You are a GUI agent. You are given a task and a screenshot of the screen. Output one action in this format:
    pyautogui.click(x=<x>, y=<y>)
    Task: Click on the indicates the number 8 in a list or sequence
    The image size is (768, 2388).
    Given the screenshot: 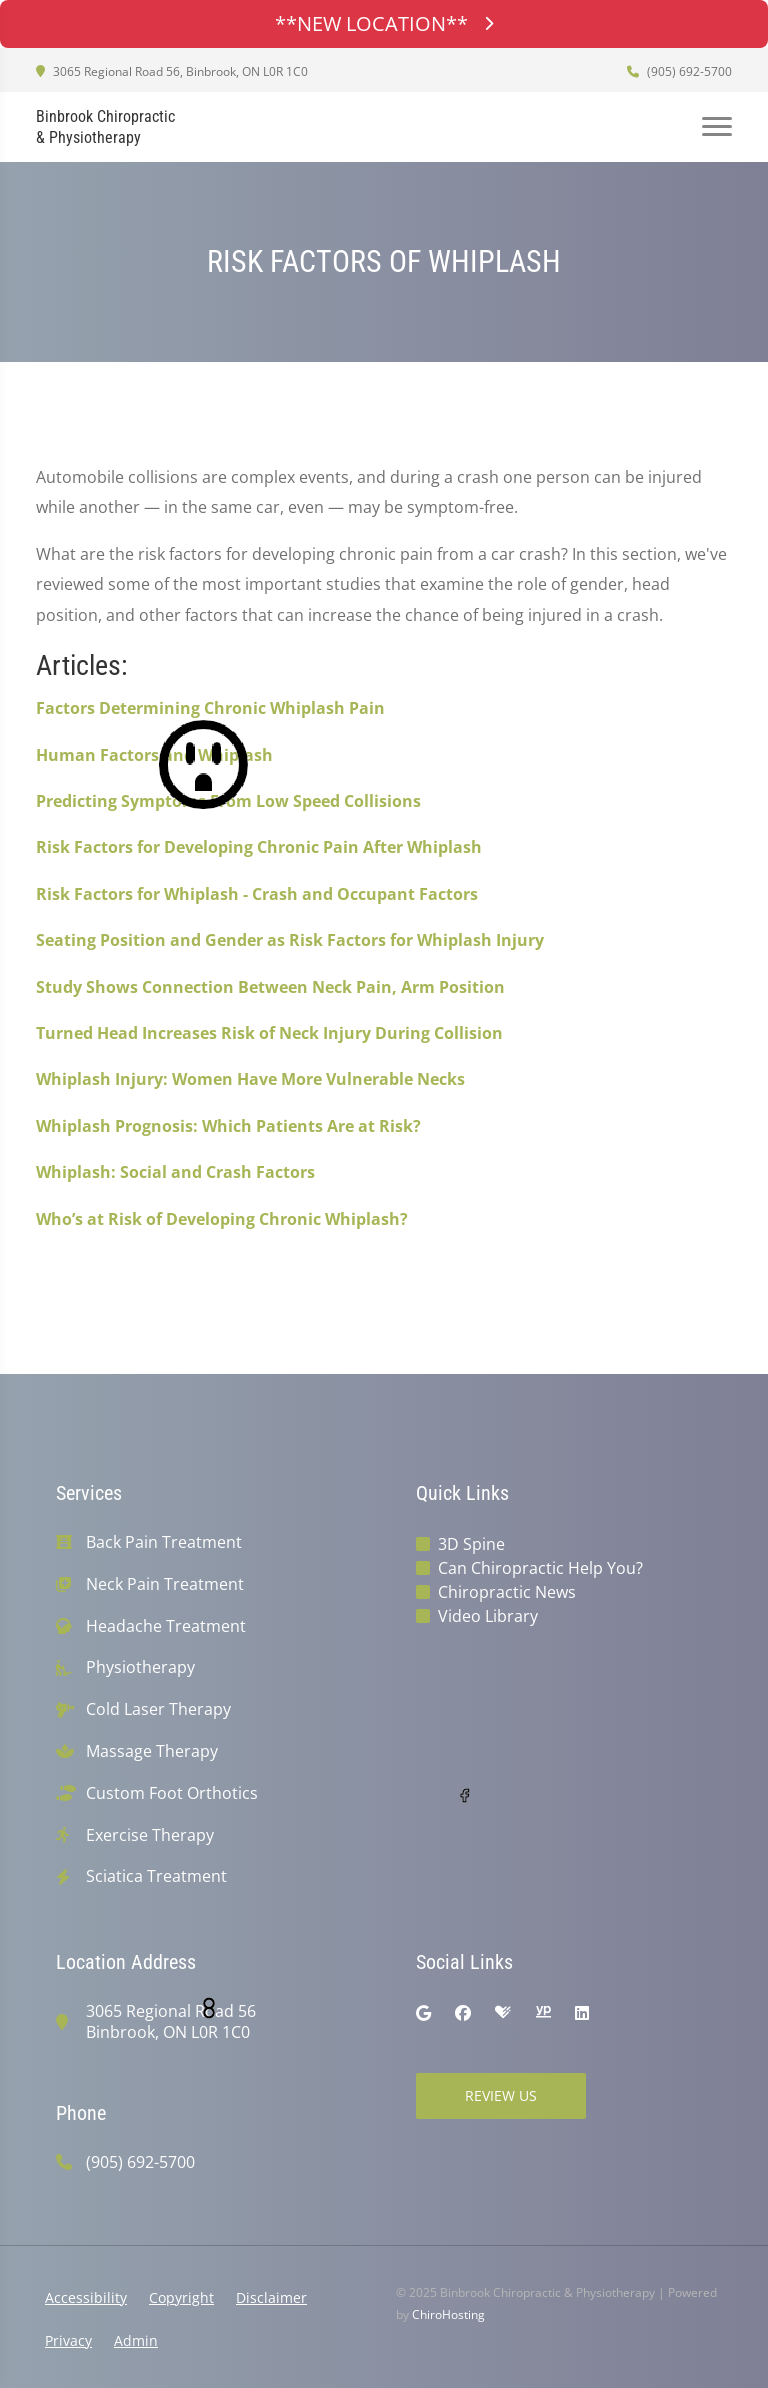 What is the action you would take?
    pyautogui.click(x=209, y=2008)
    